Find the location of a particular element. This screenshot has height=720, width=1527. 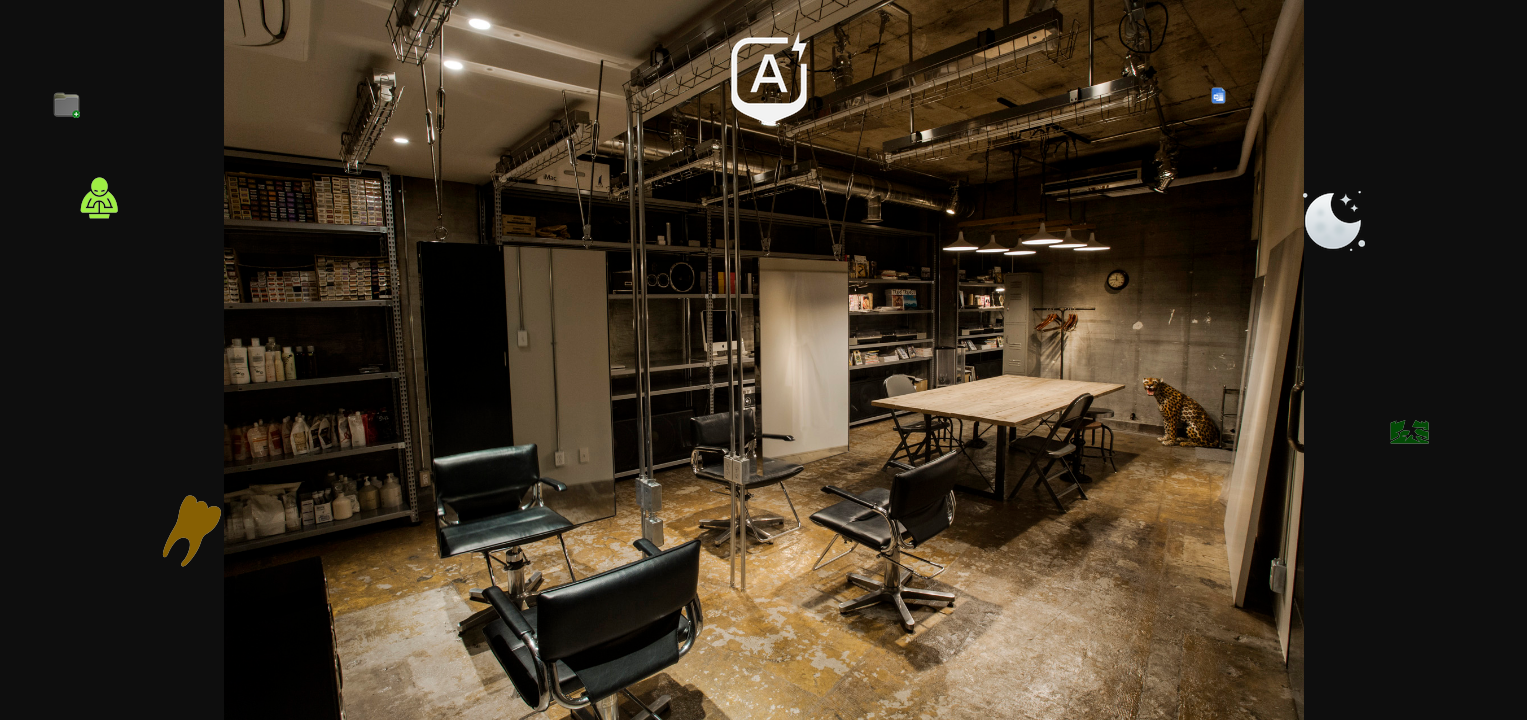

a Microsoft Word document file is located at coordinates (1218, 95).